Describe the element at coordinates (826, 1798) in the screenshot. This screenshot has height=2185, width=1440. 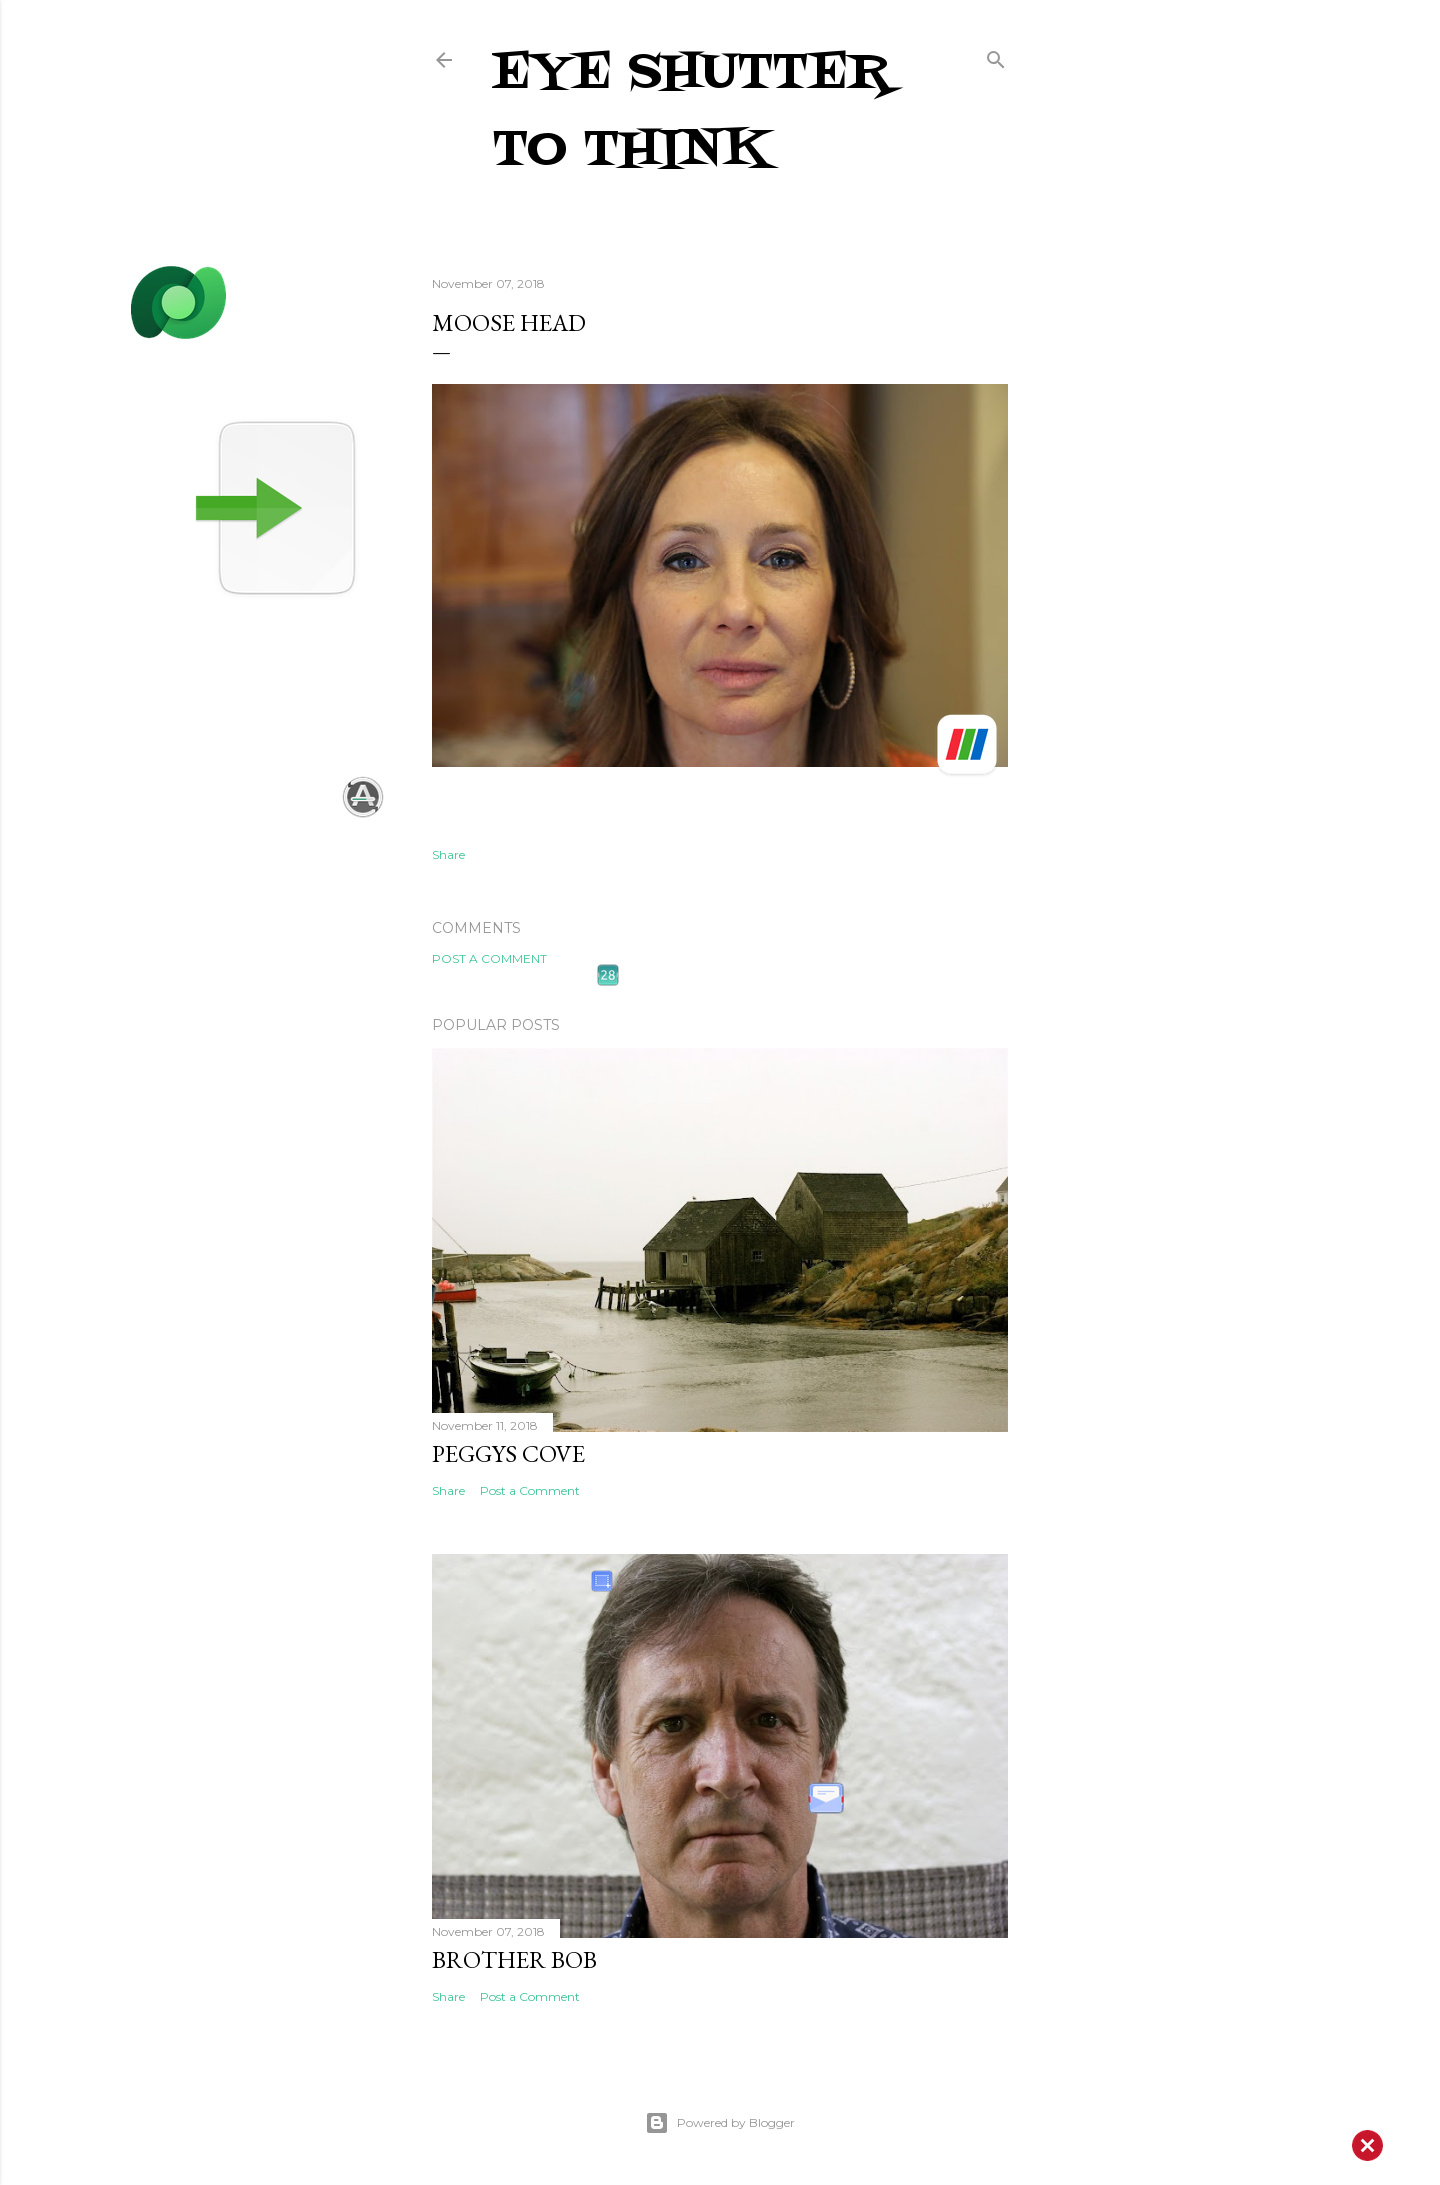
I see `open email application` at that location.